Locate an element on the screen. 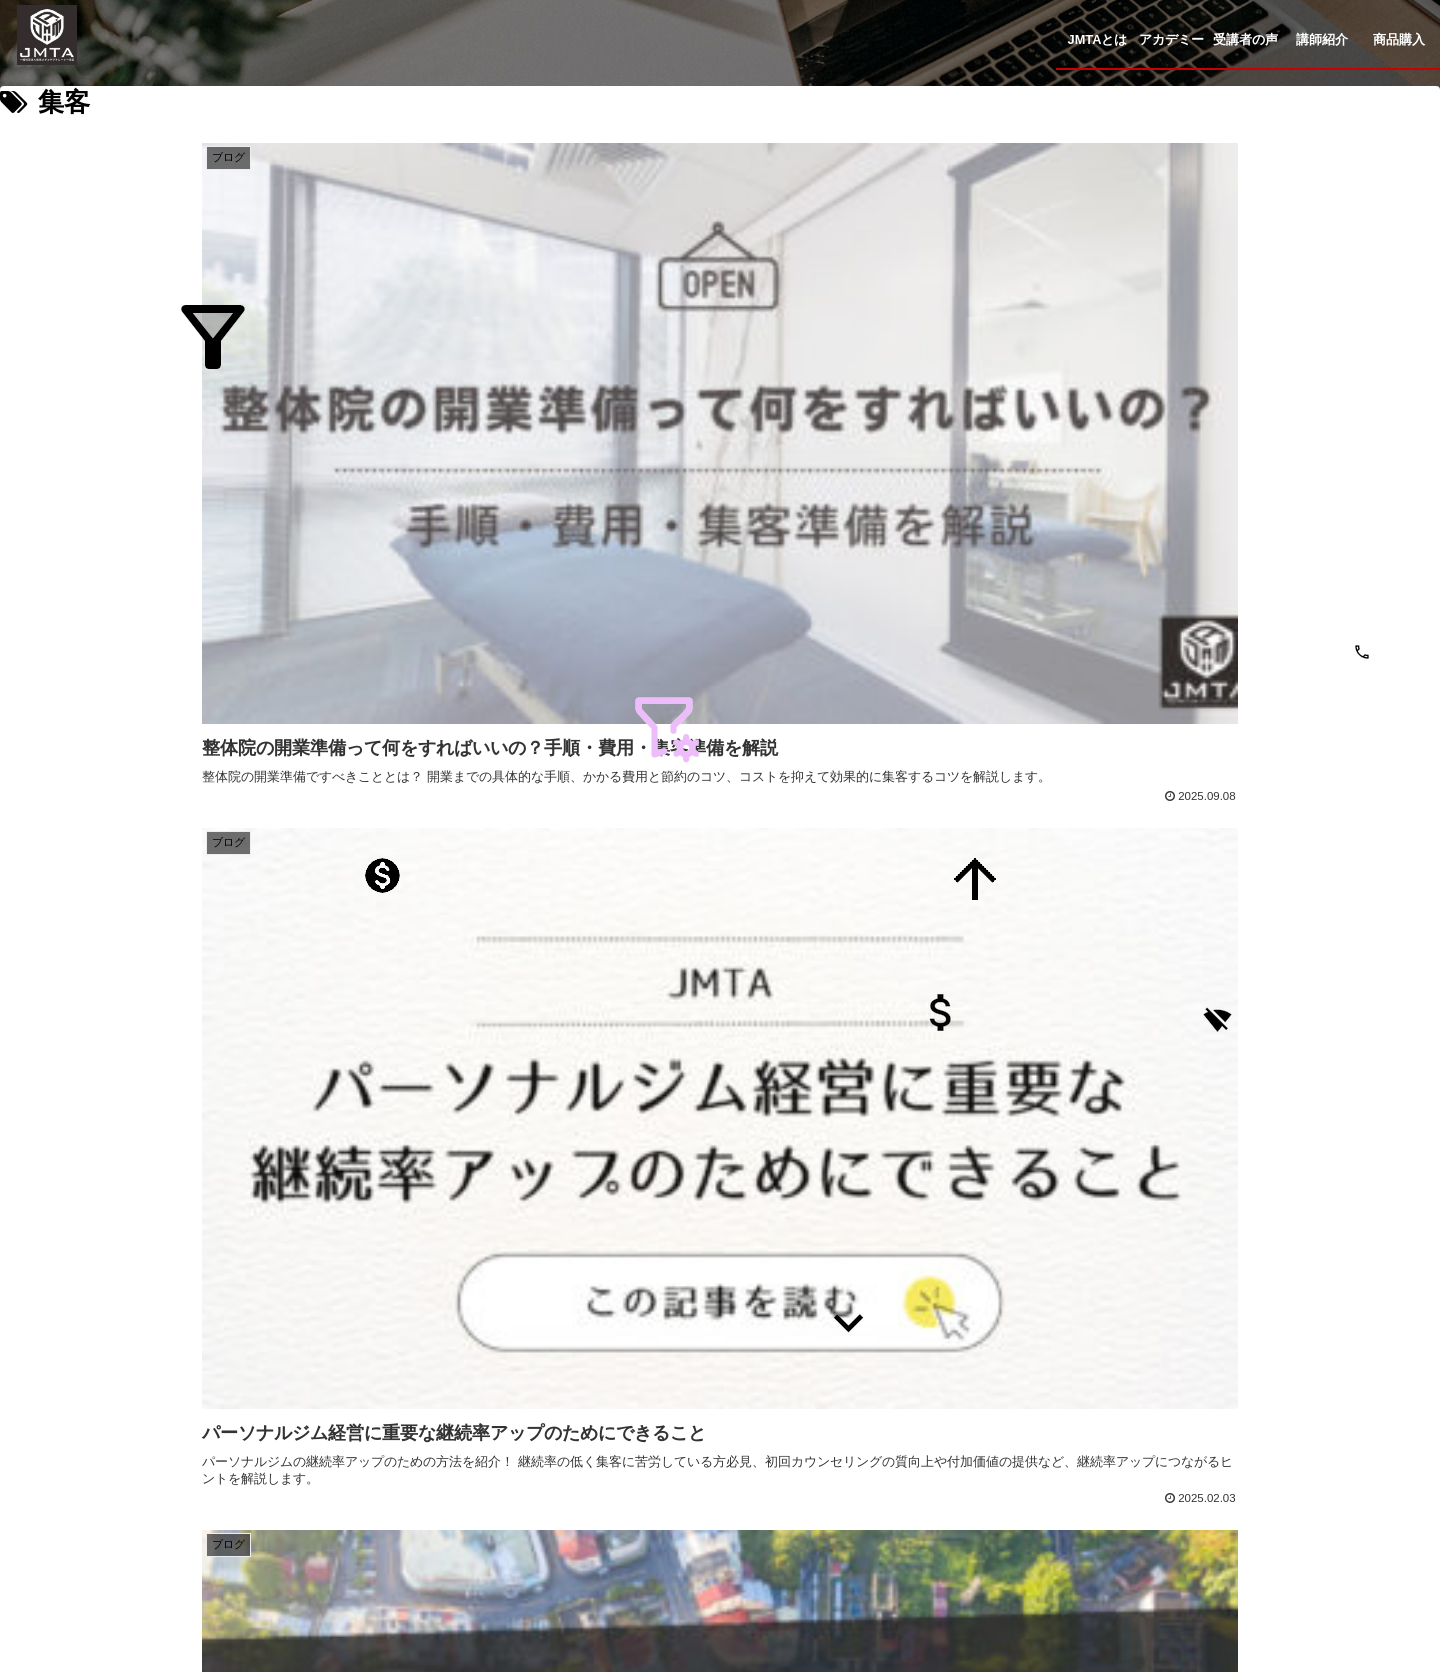 The height and width of the screenshot is (1672, 1440). tap to make a phone call is located at coordinates (1362, 652).